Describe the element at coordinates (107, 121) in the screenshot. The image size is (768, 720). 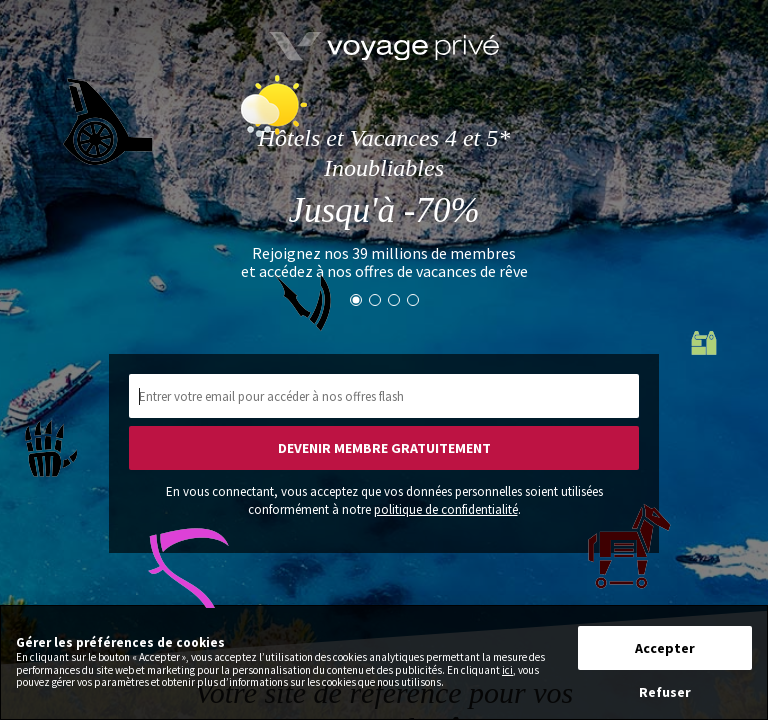
I see `helicopter tail rotor component in a game interface` at that location.